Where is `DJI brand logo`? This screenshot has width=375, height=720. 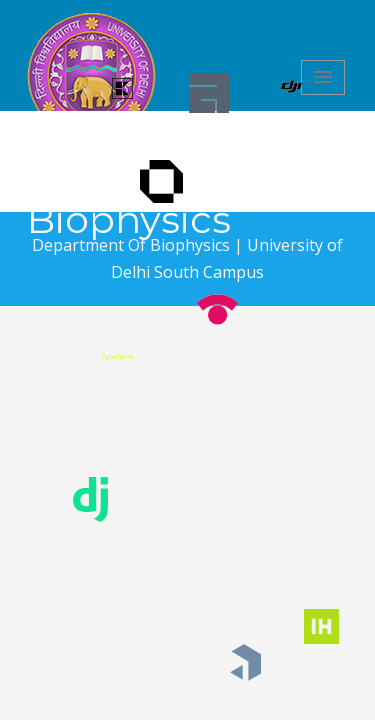 DJI brand logo is located at coordinates (291, 86).